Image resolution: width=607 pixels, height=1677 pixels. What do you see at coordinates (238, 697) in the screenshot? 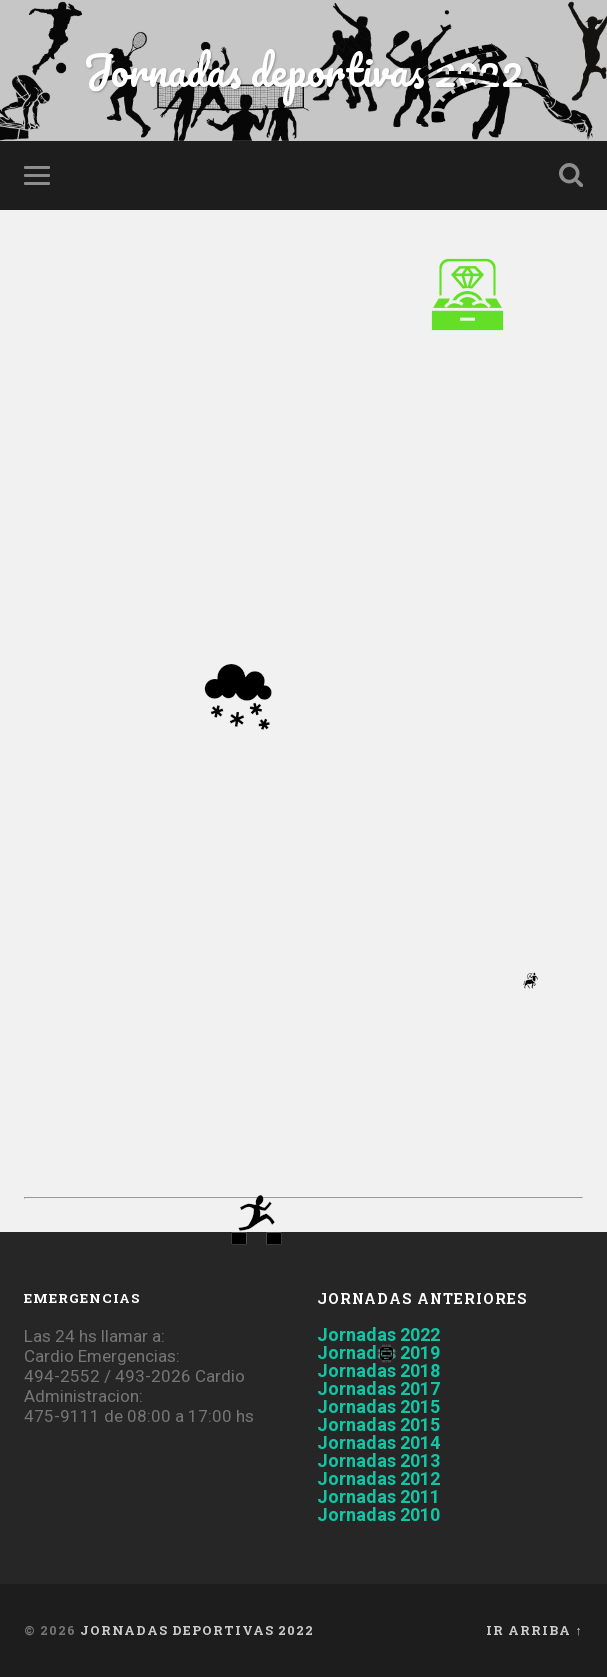
I see `indicates snowy weather conditions` at bounding box center [238, 697].